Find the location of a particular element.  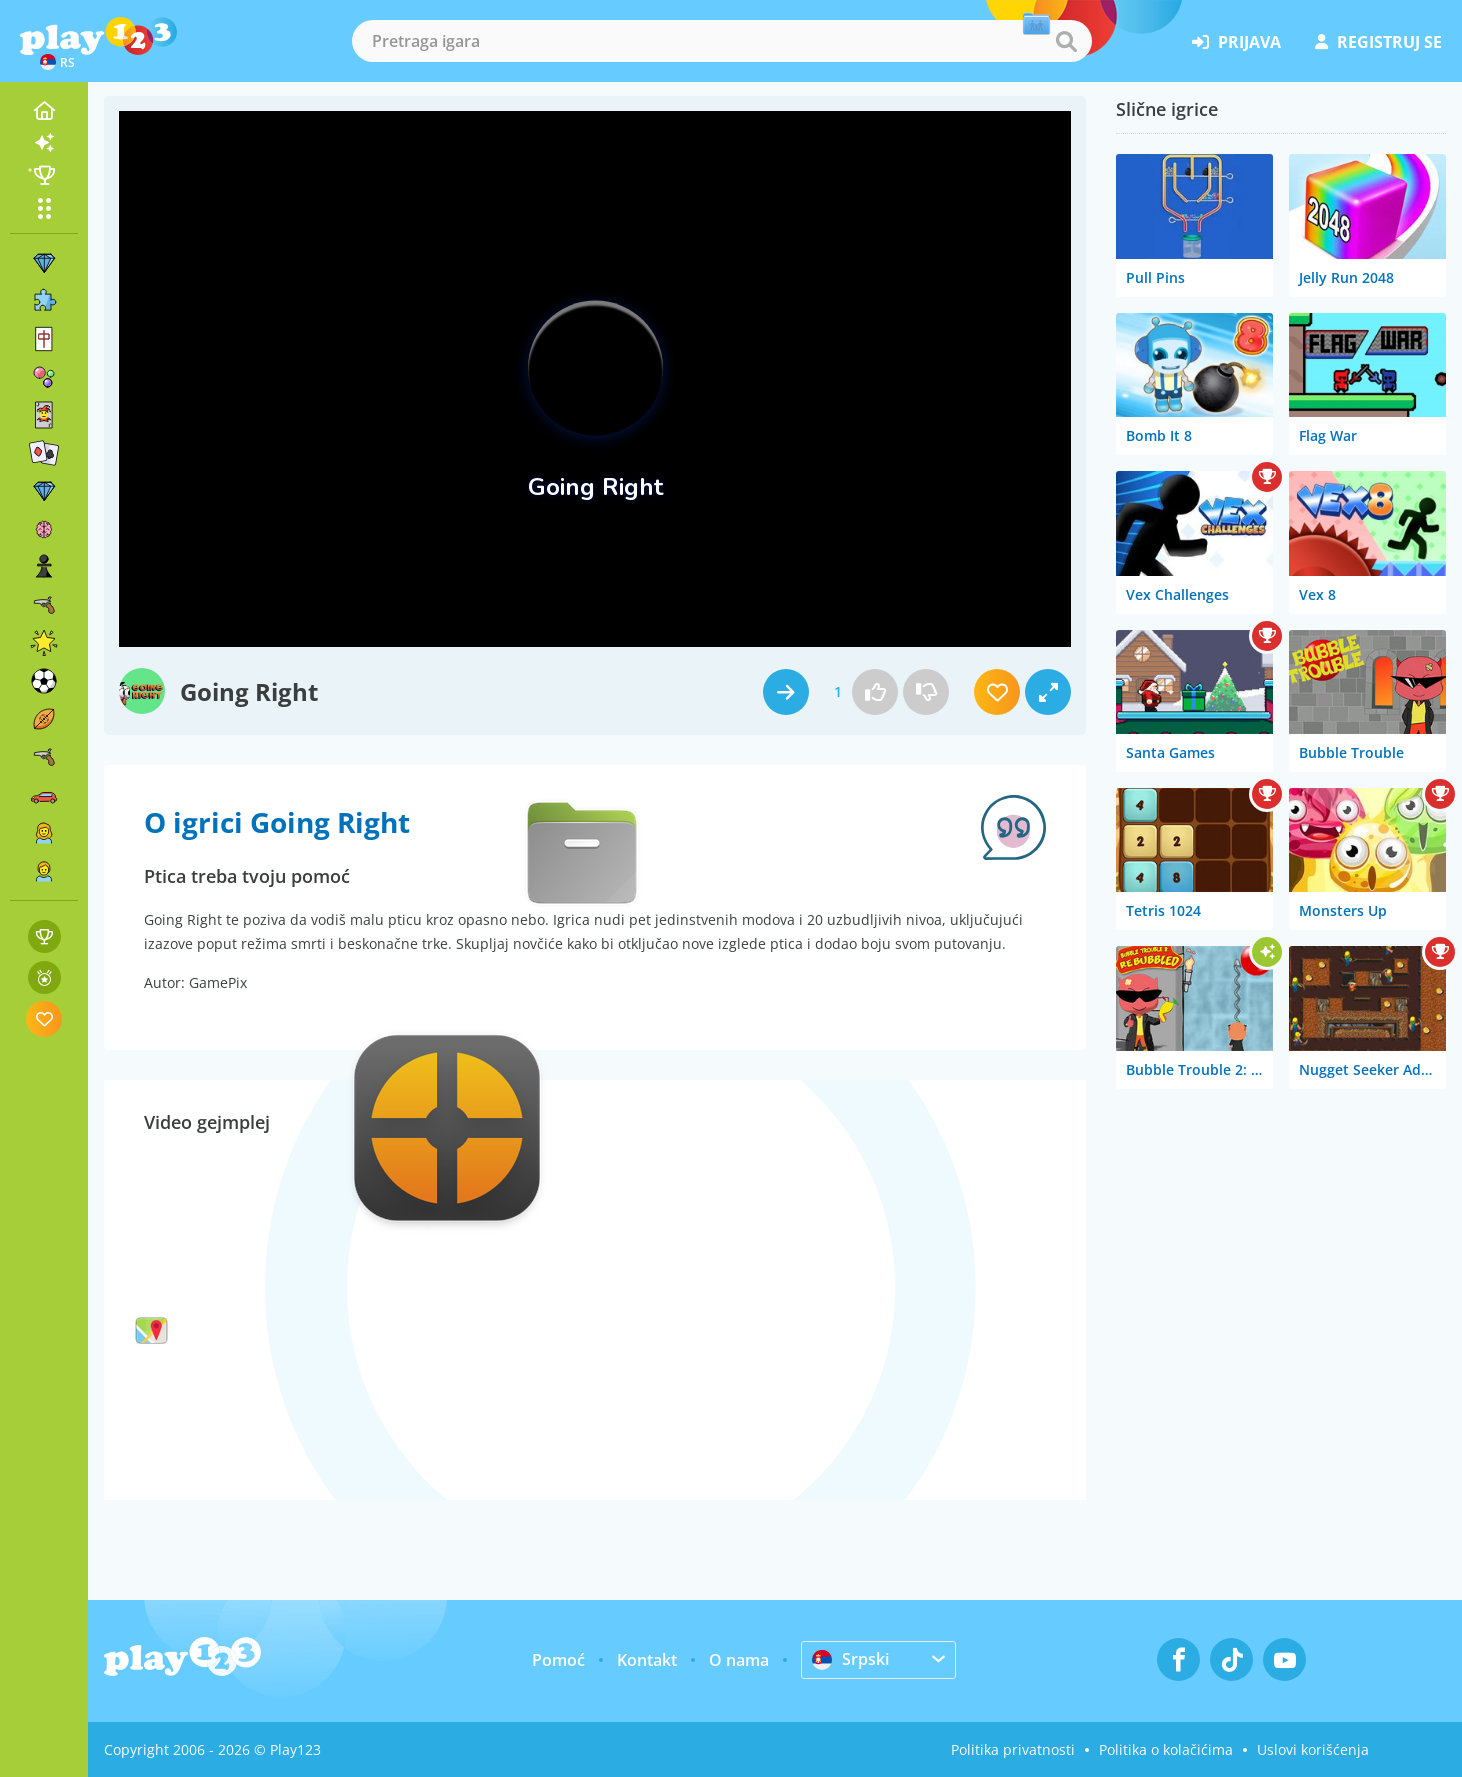

open the file manager application is located at coordinates (582, 853).